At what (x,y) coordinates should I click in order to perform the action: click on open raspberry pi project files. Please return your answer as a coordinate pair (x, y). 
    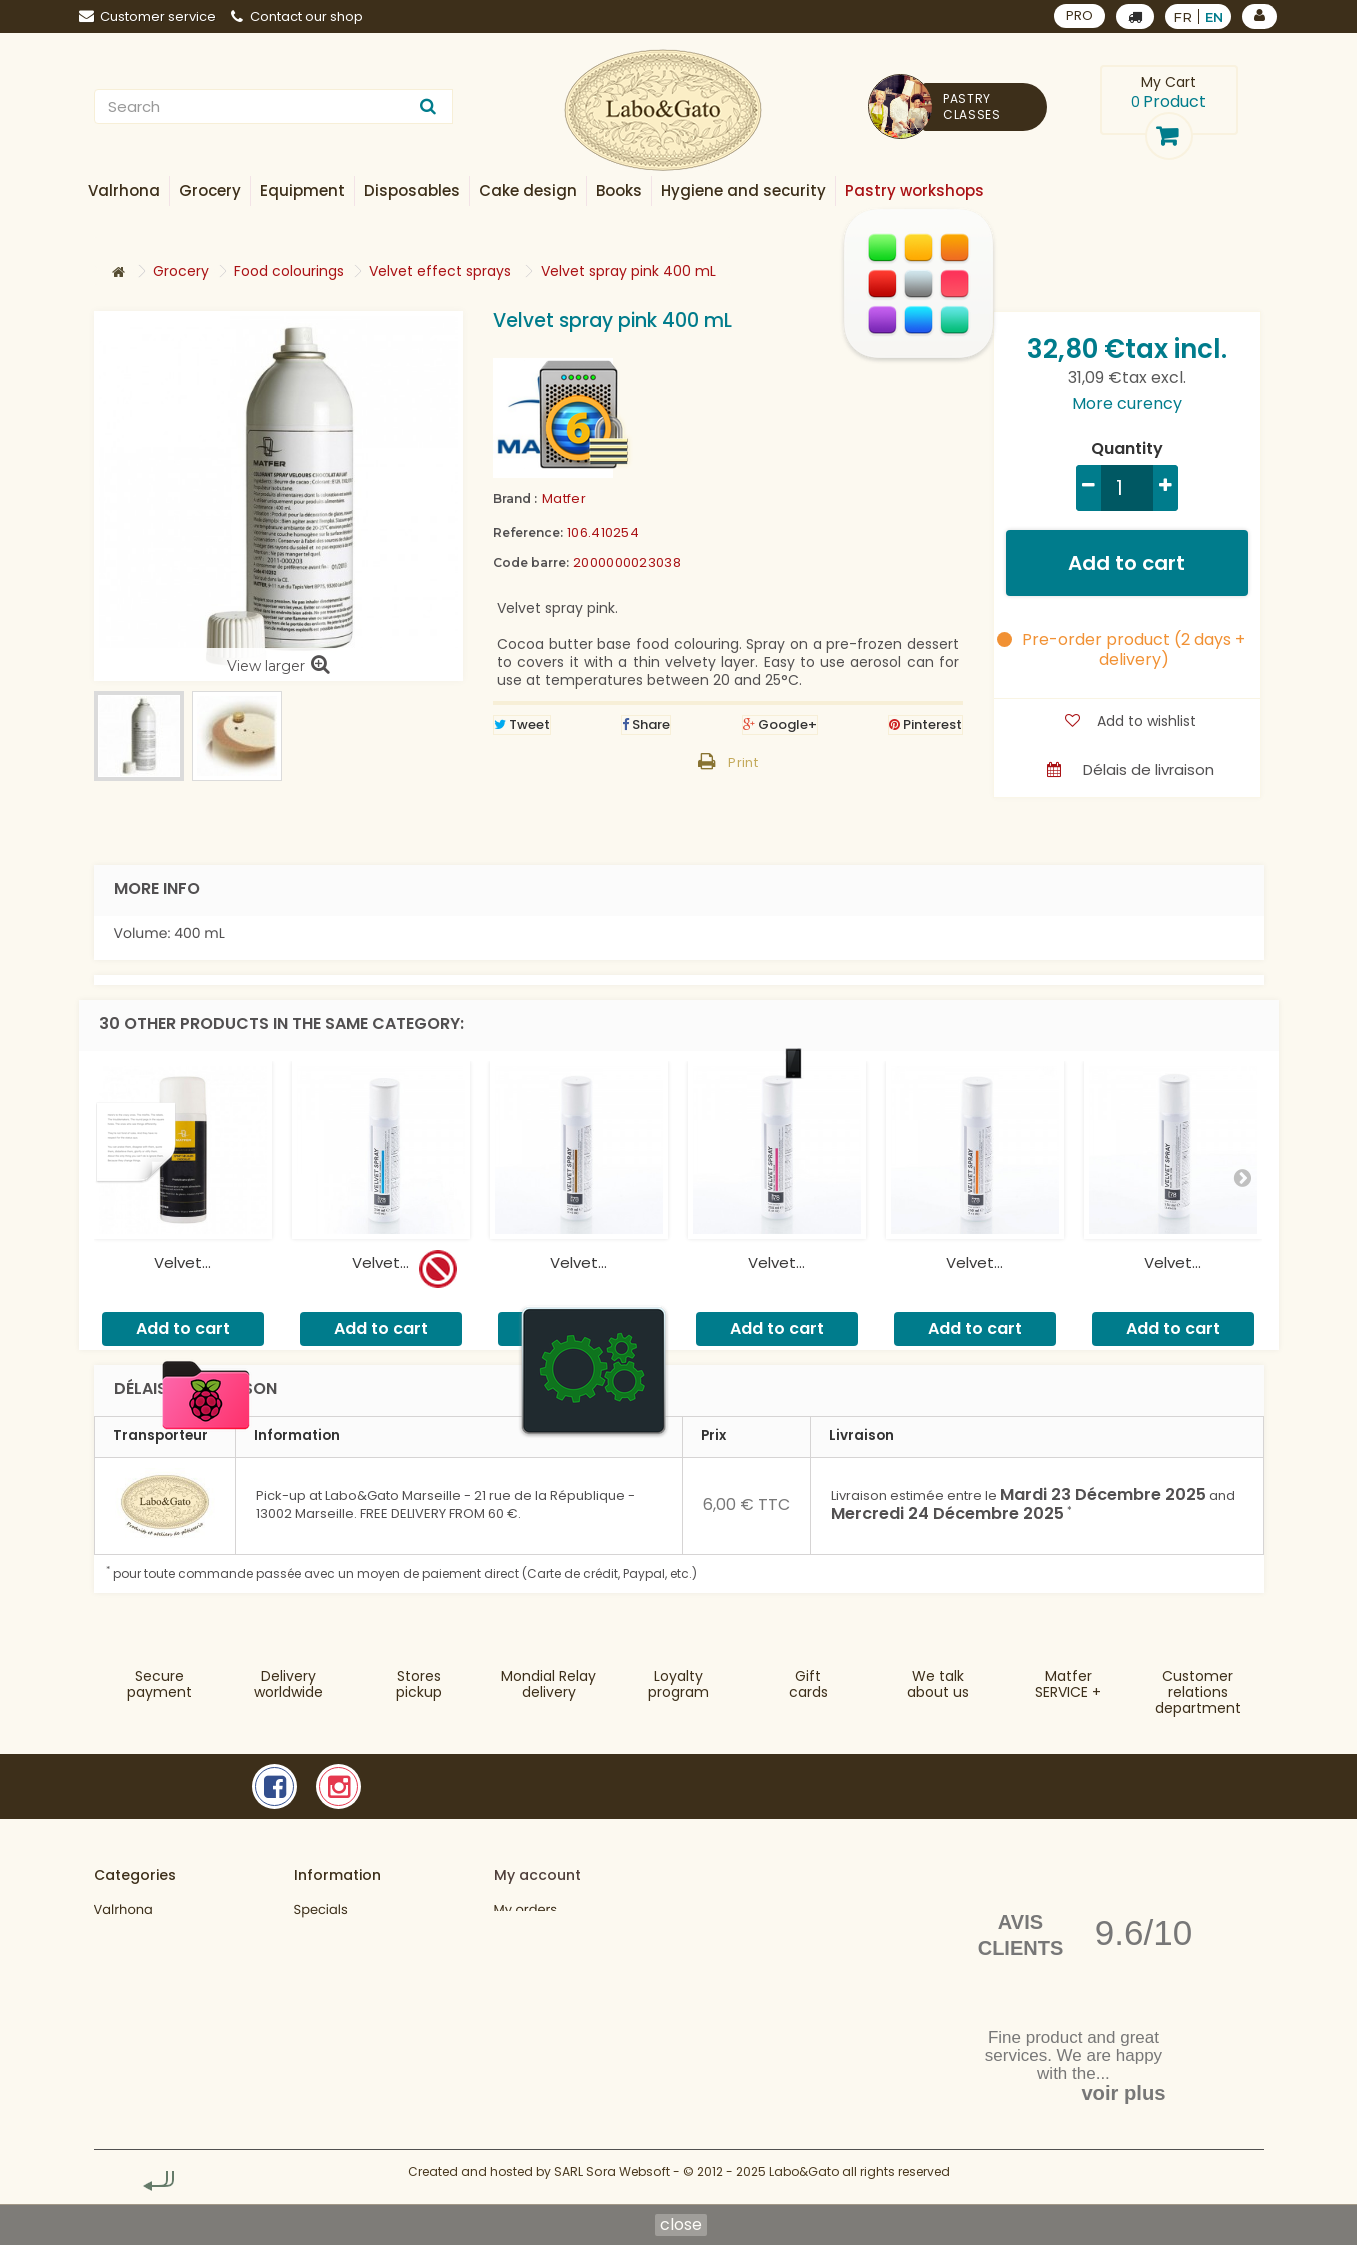
    Looking at the image, I should click on (205, 1397).